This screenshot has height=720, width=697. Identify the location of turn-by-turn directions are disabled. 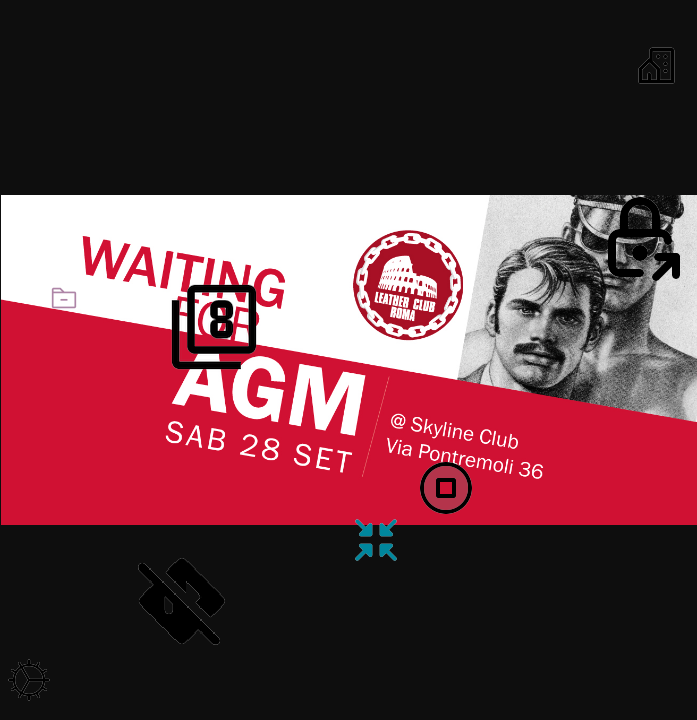
(182, 601).